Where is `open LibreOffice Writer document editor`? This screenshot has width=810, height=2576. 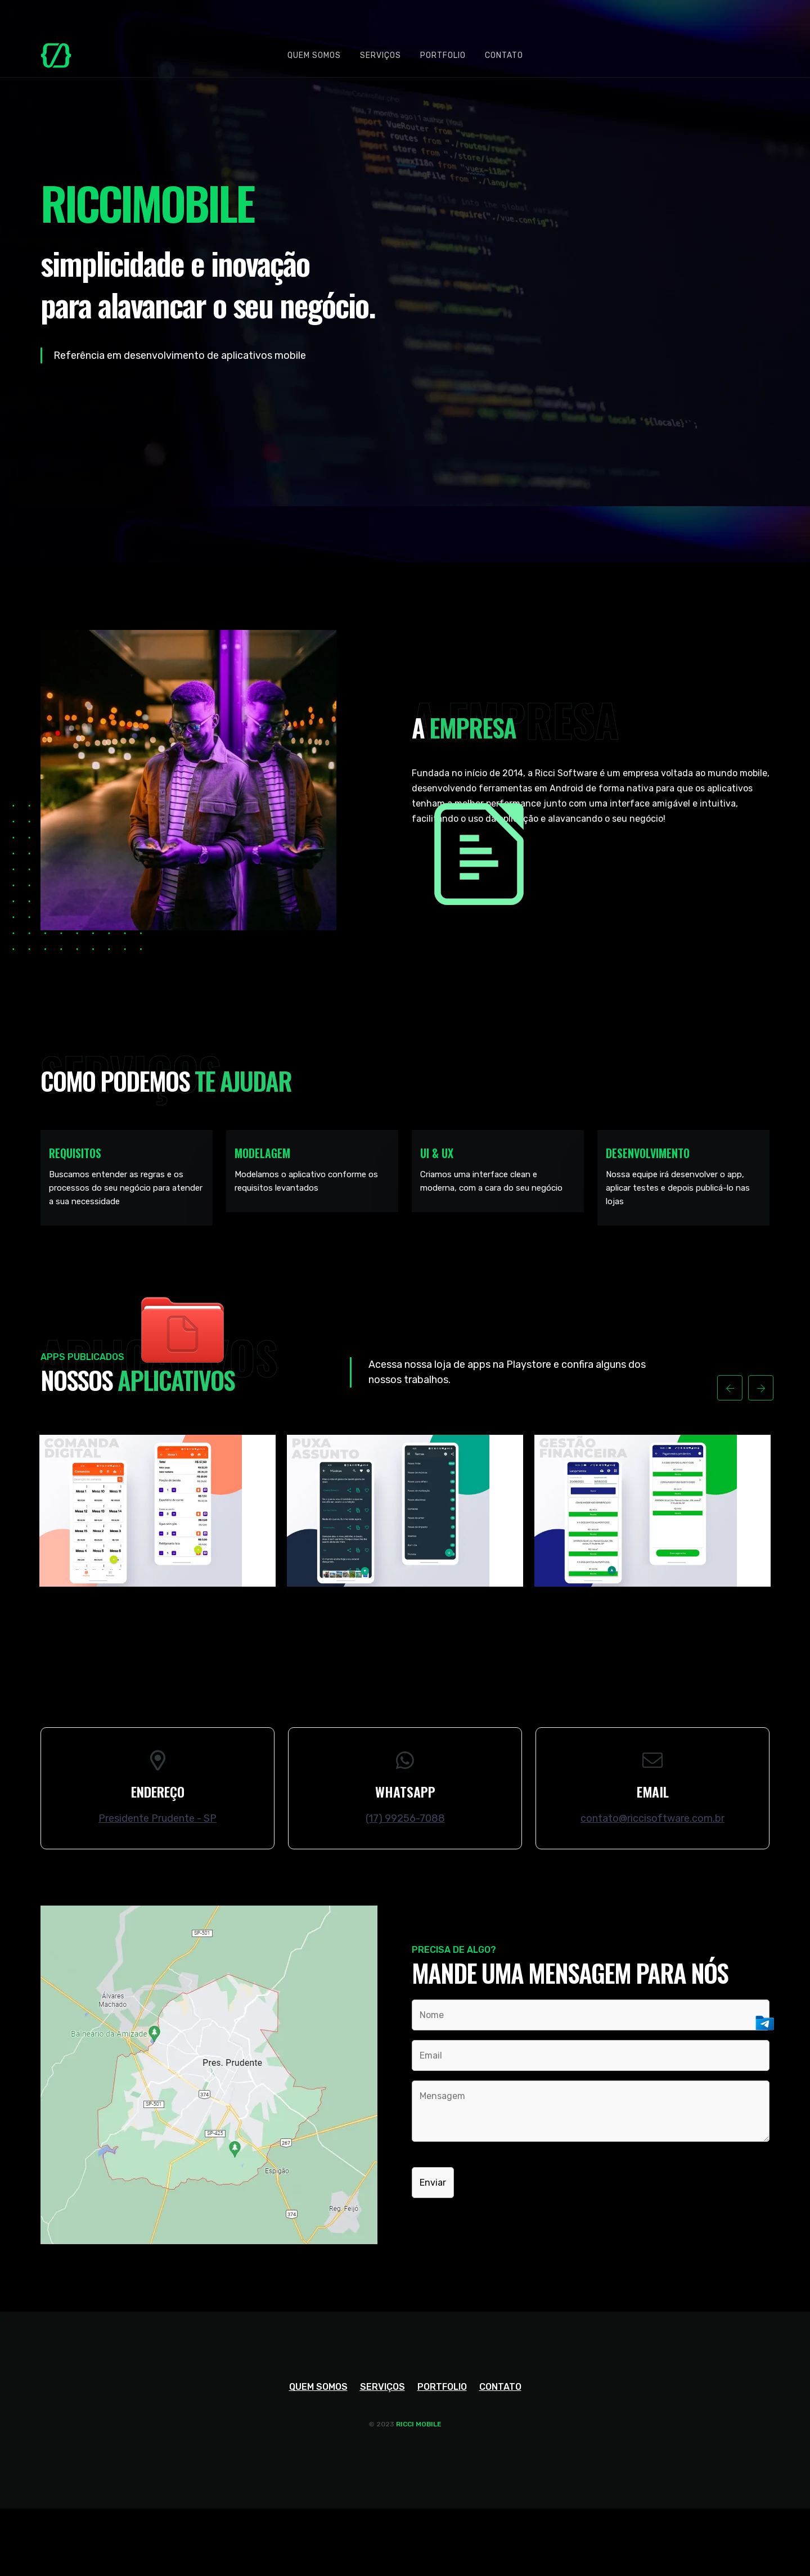 open LibreOffice Writer document editor is located at coordinates (479, 854).